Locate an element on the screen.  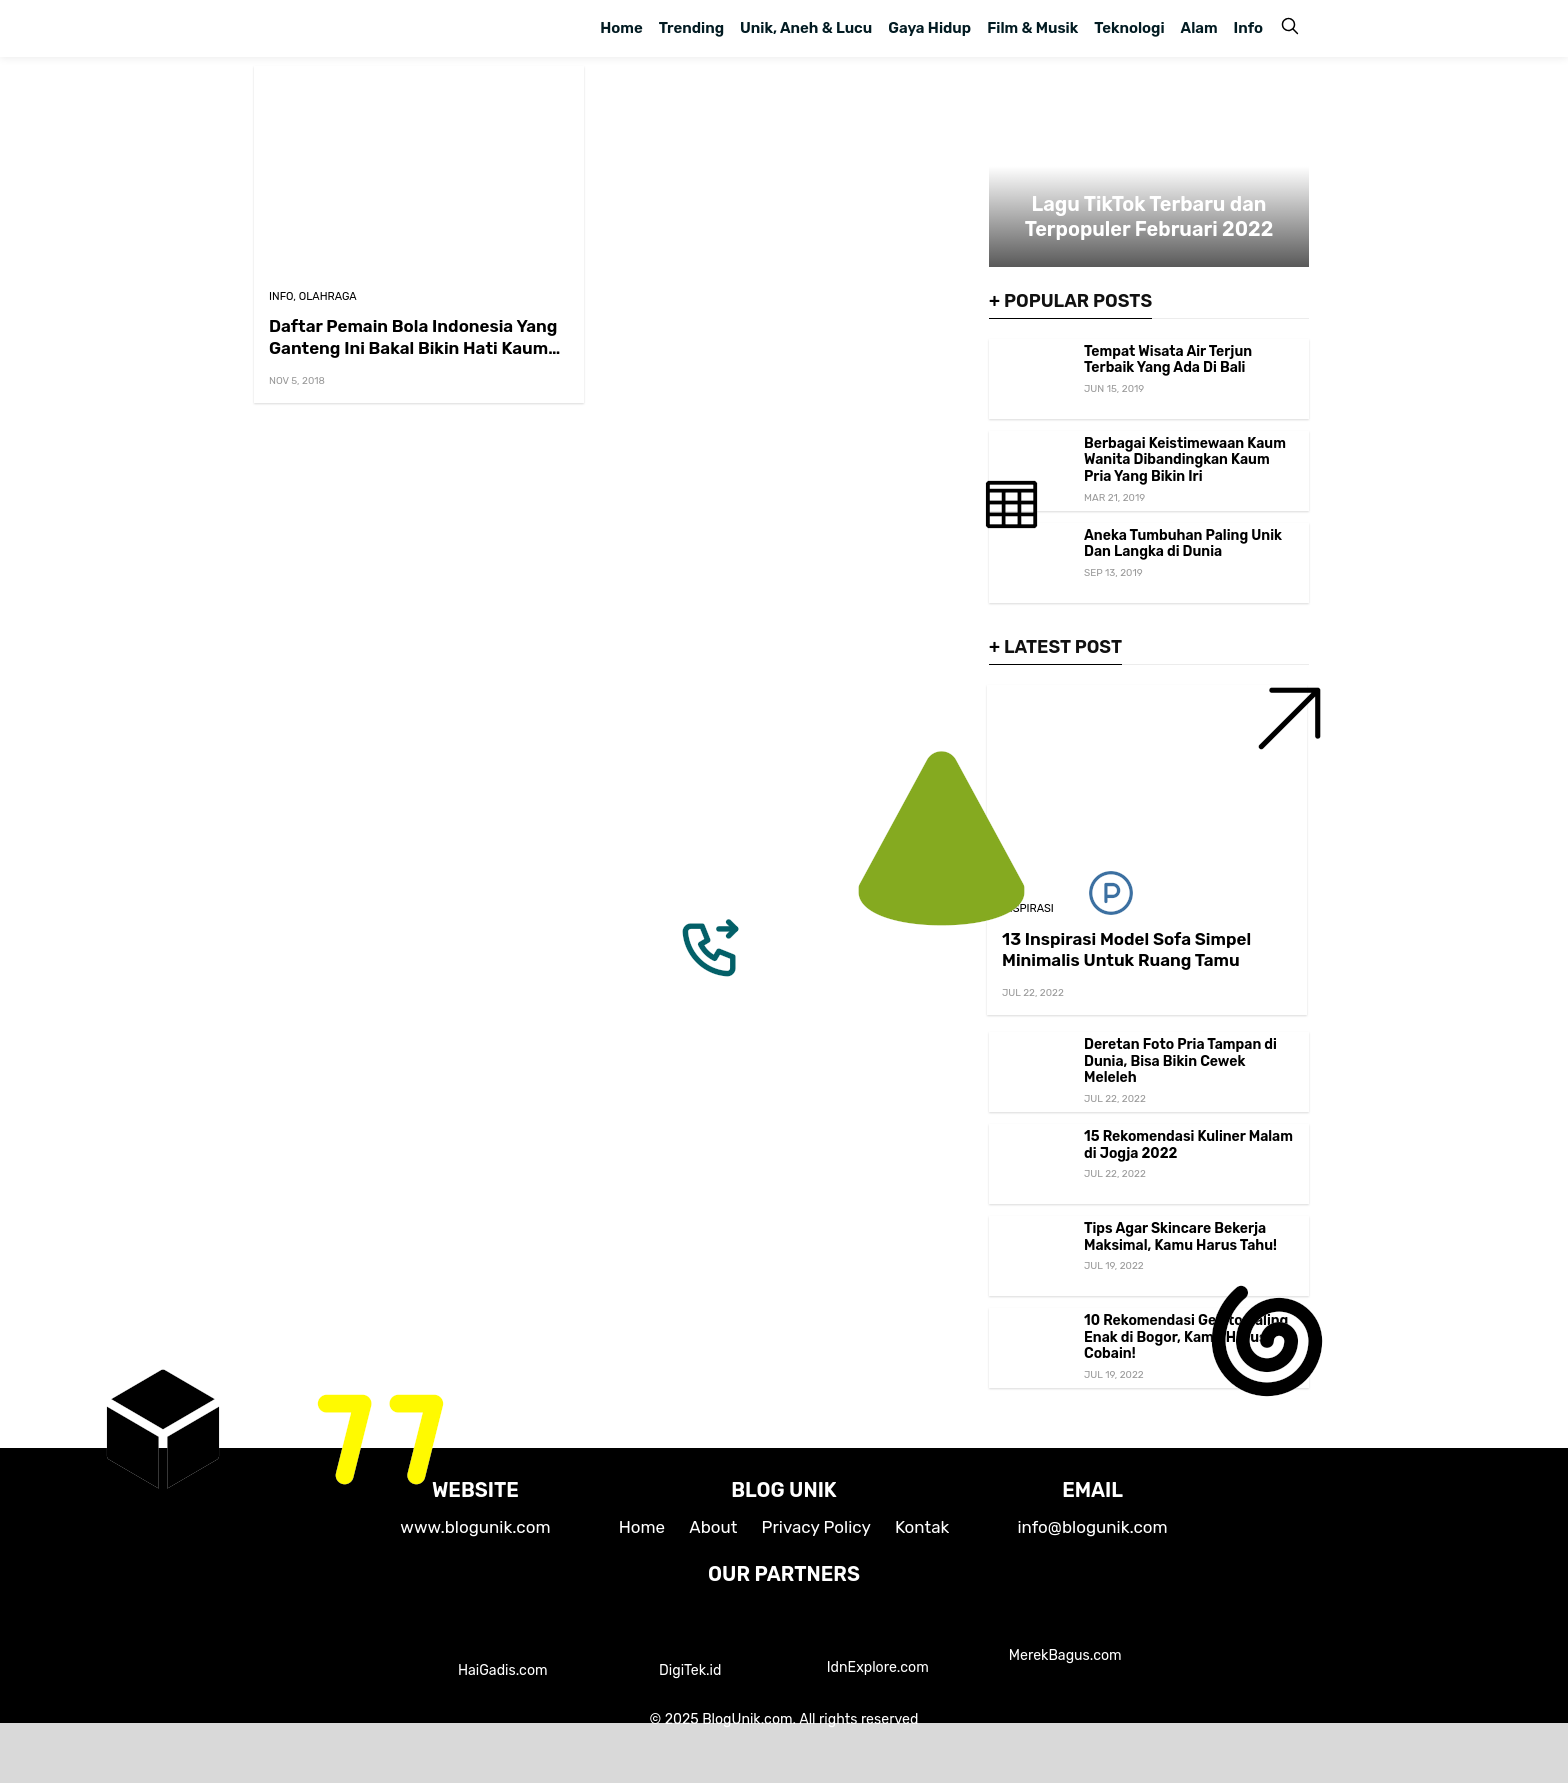
insert or view a data table is located at coordinates (1013, 504).